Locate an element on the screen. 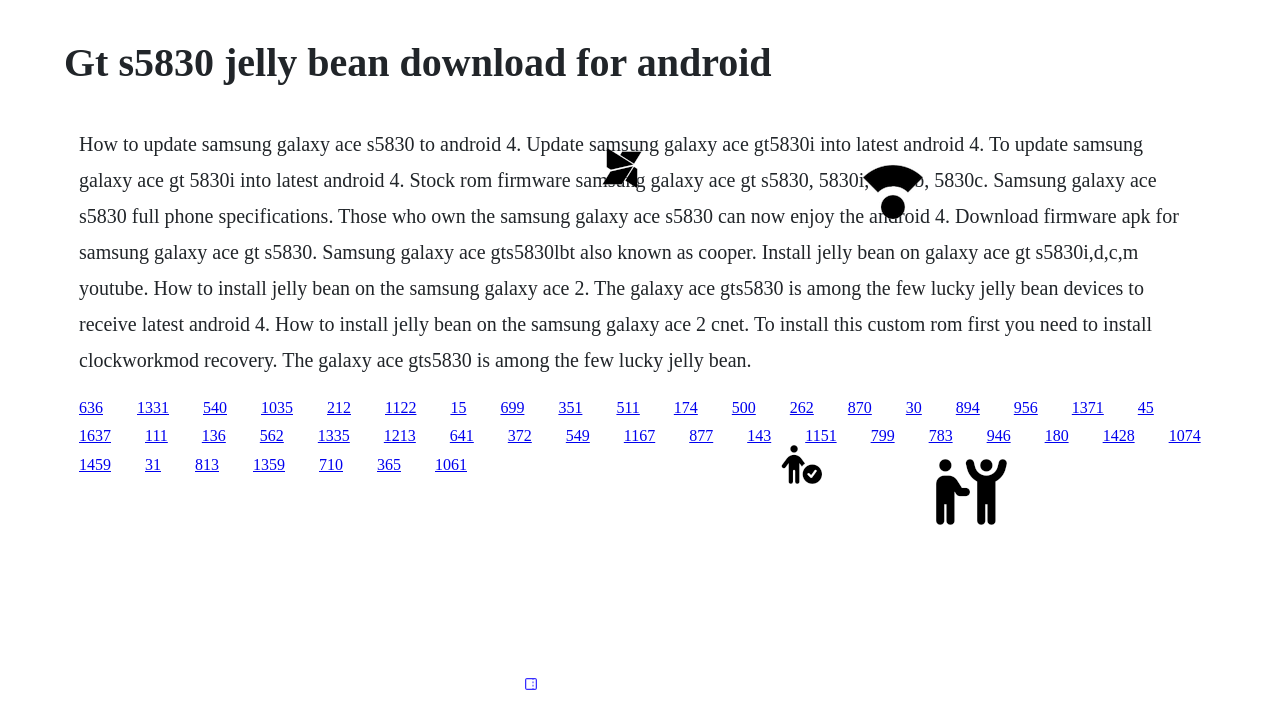  user profile verified is located at coordinates (800, 464).